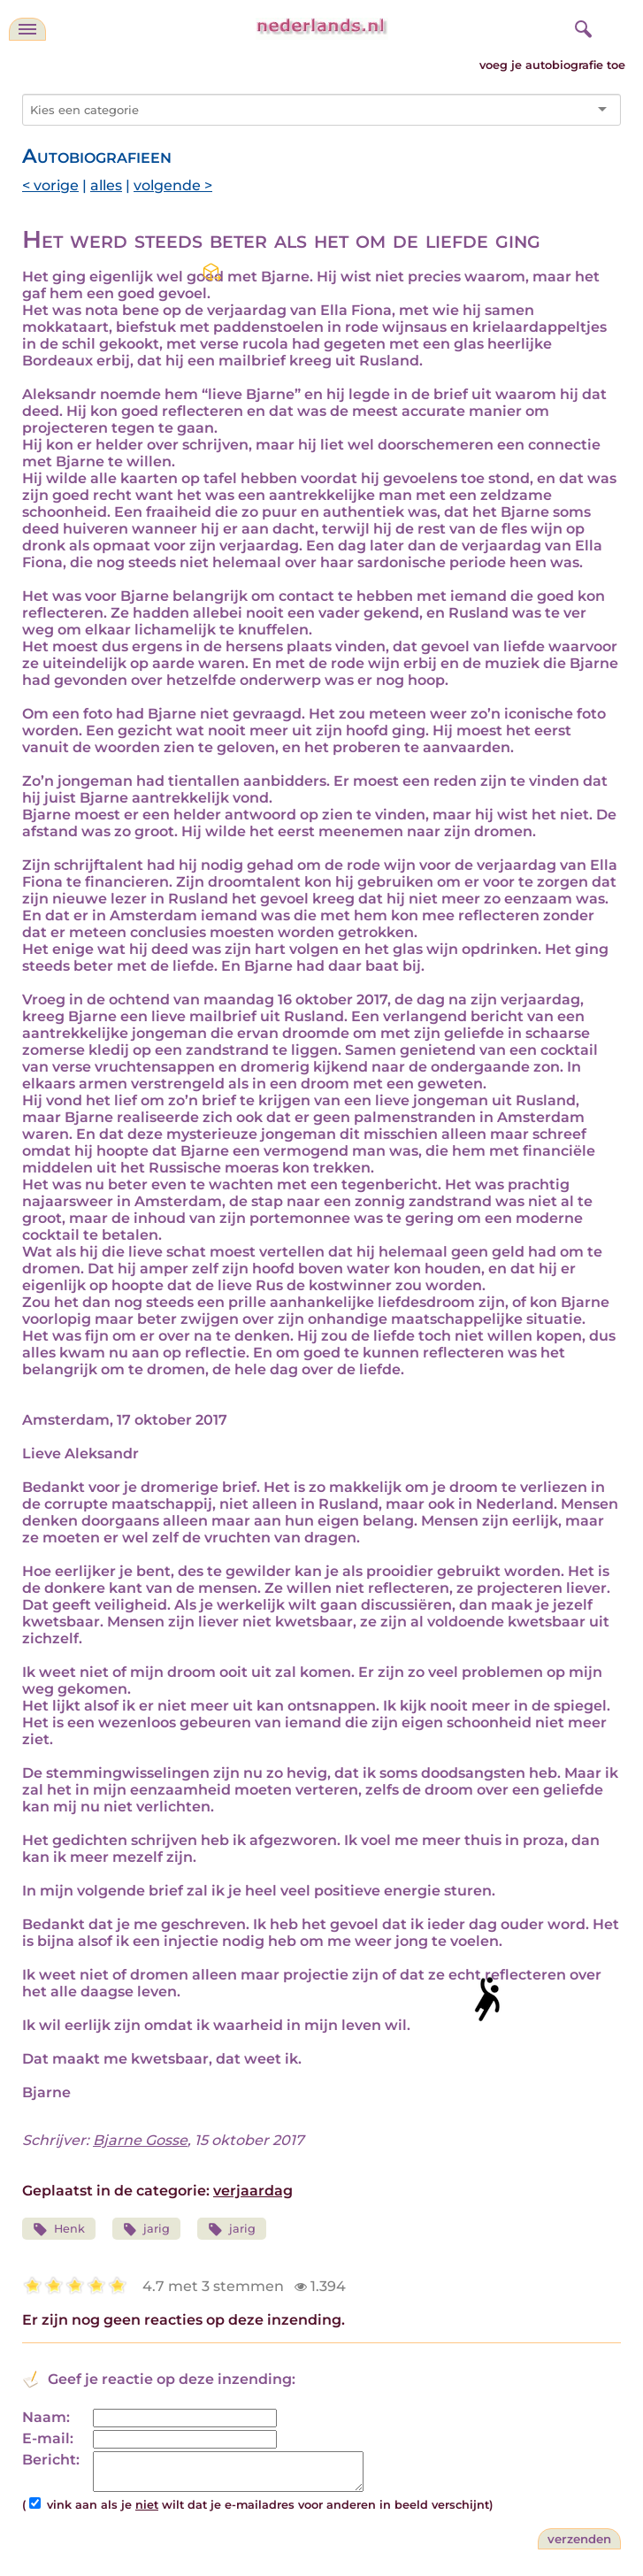 The height and width of the screenshot is (2576, 643). I want to click on access handball sports content, so click(486, 1998).